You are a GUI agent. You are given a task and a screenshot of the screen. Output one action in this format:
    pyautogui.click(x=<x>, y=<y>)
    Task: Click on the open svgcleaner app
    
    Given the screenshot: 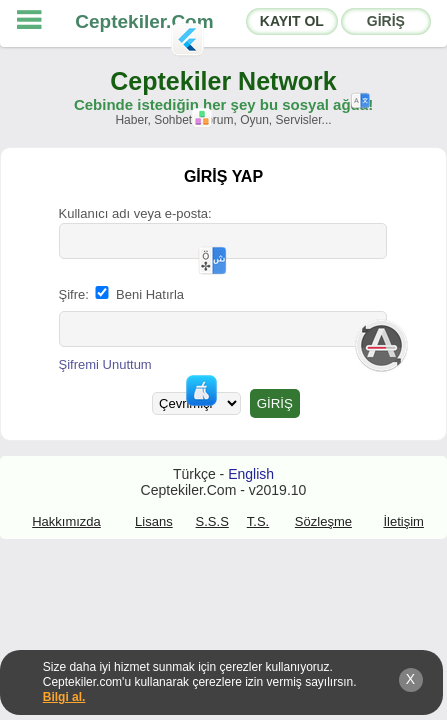 What is the action you would take?
    pyautogui.click(x=201, y=390)
    